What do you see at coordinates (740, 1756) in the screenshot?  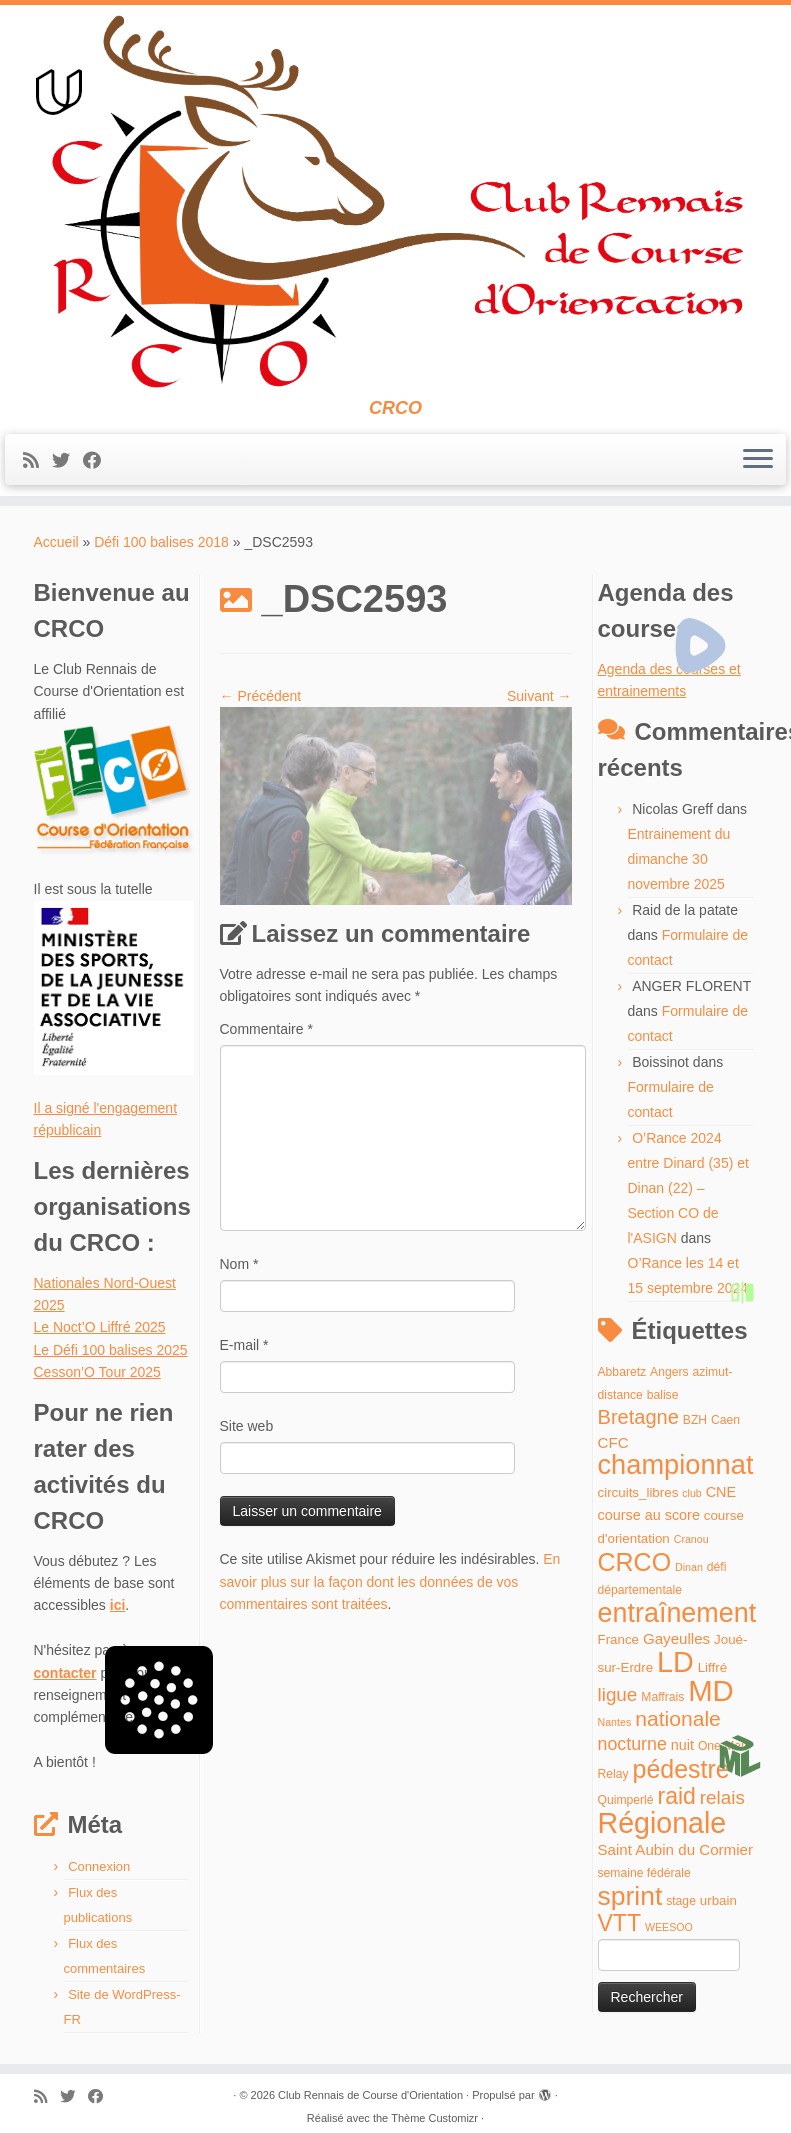 I see `indicates UML (Unified Modeling Language) diagram support` at bounding box center [740, 1756].